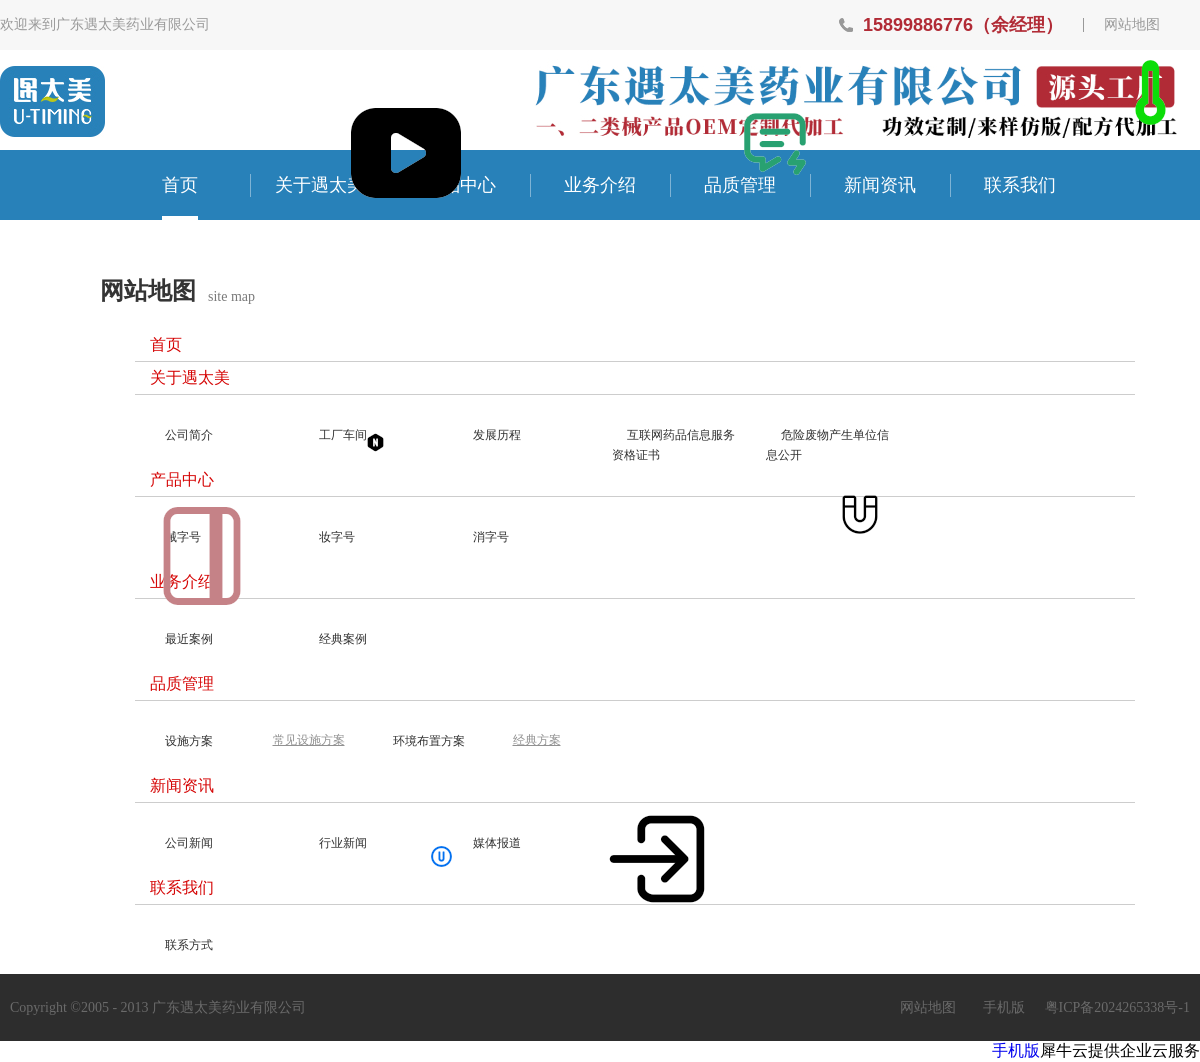 This screenshot has width=1200, height=1062. I want to click on view current temperature, so click(1150, 92).